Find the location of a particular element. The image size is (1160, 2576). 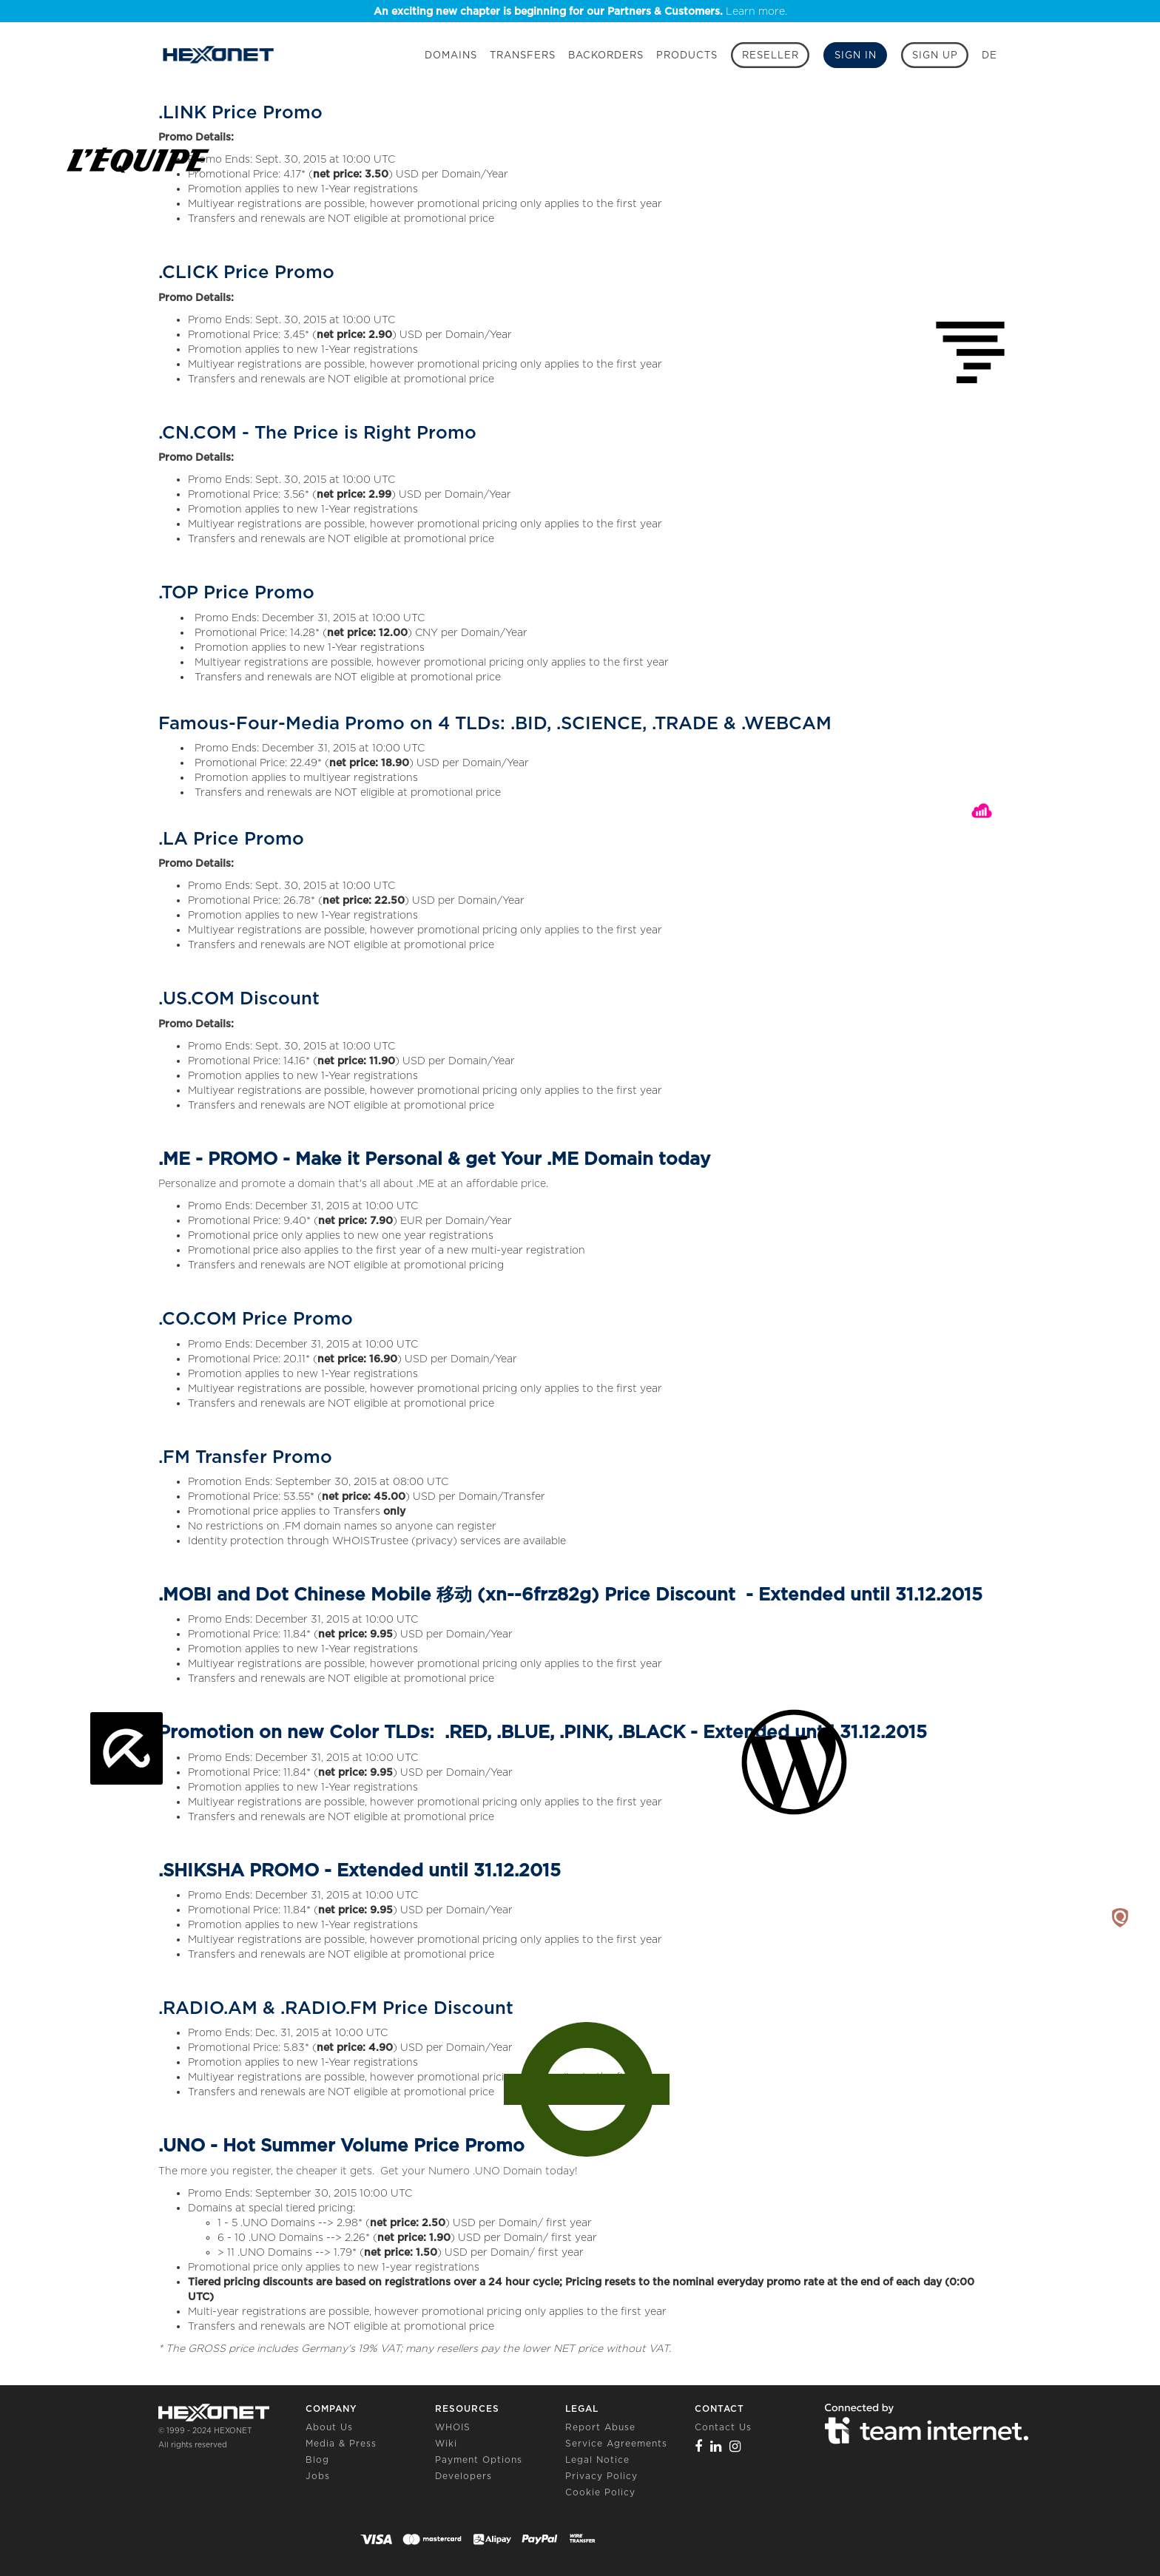

transport for london official logo is located at coordinates (587, 2089).